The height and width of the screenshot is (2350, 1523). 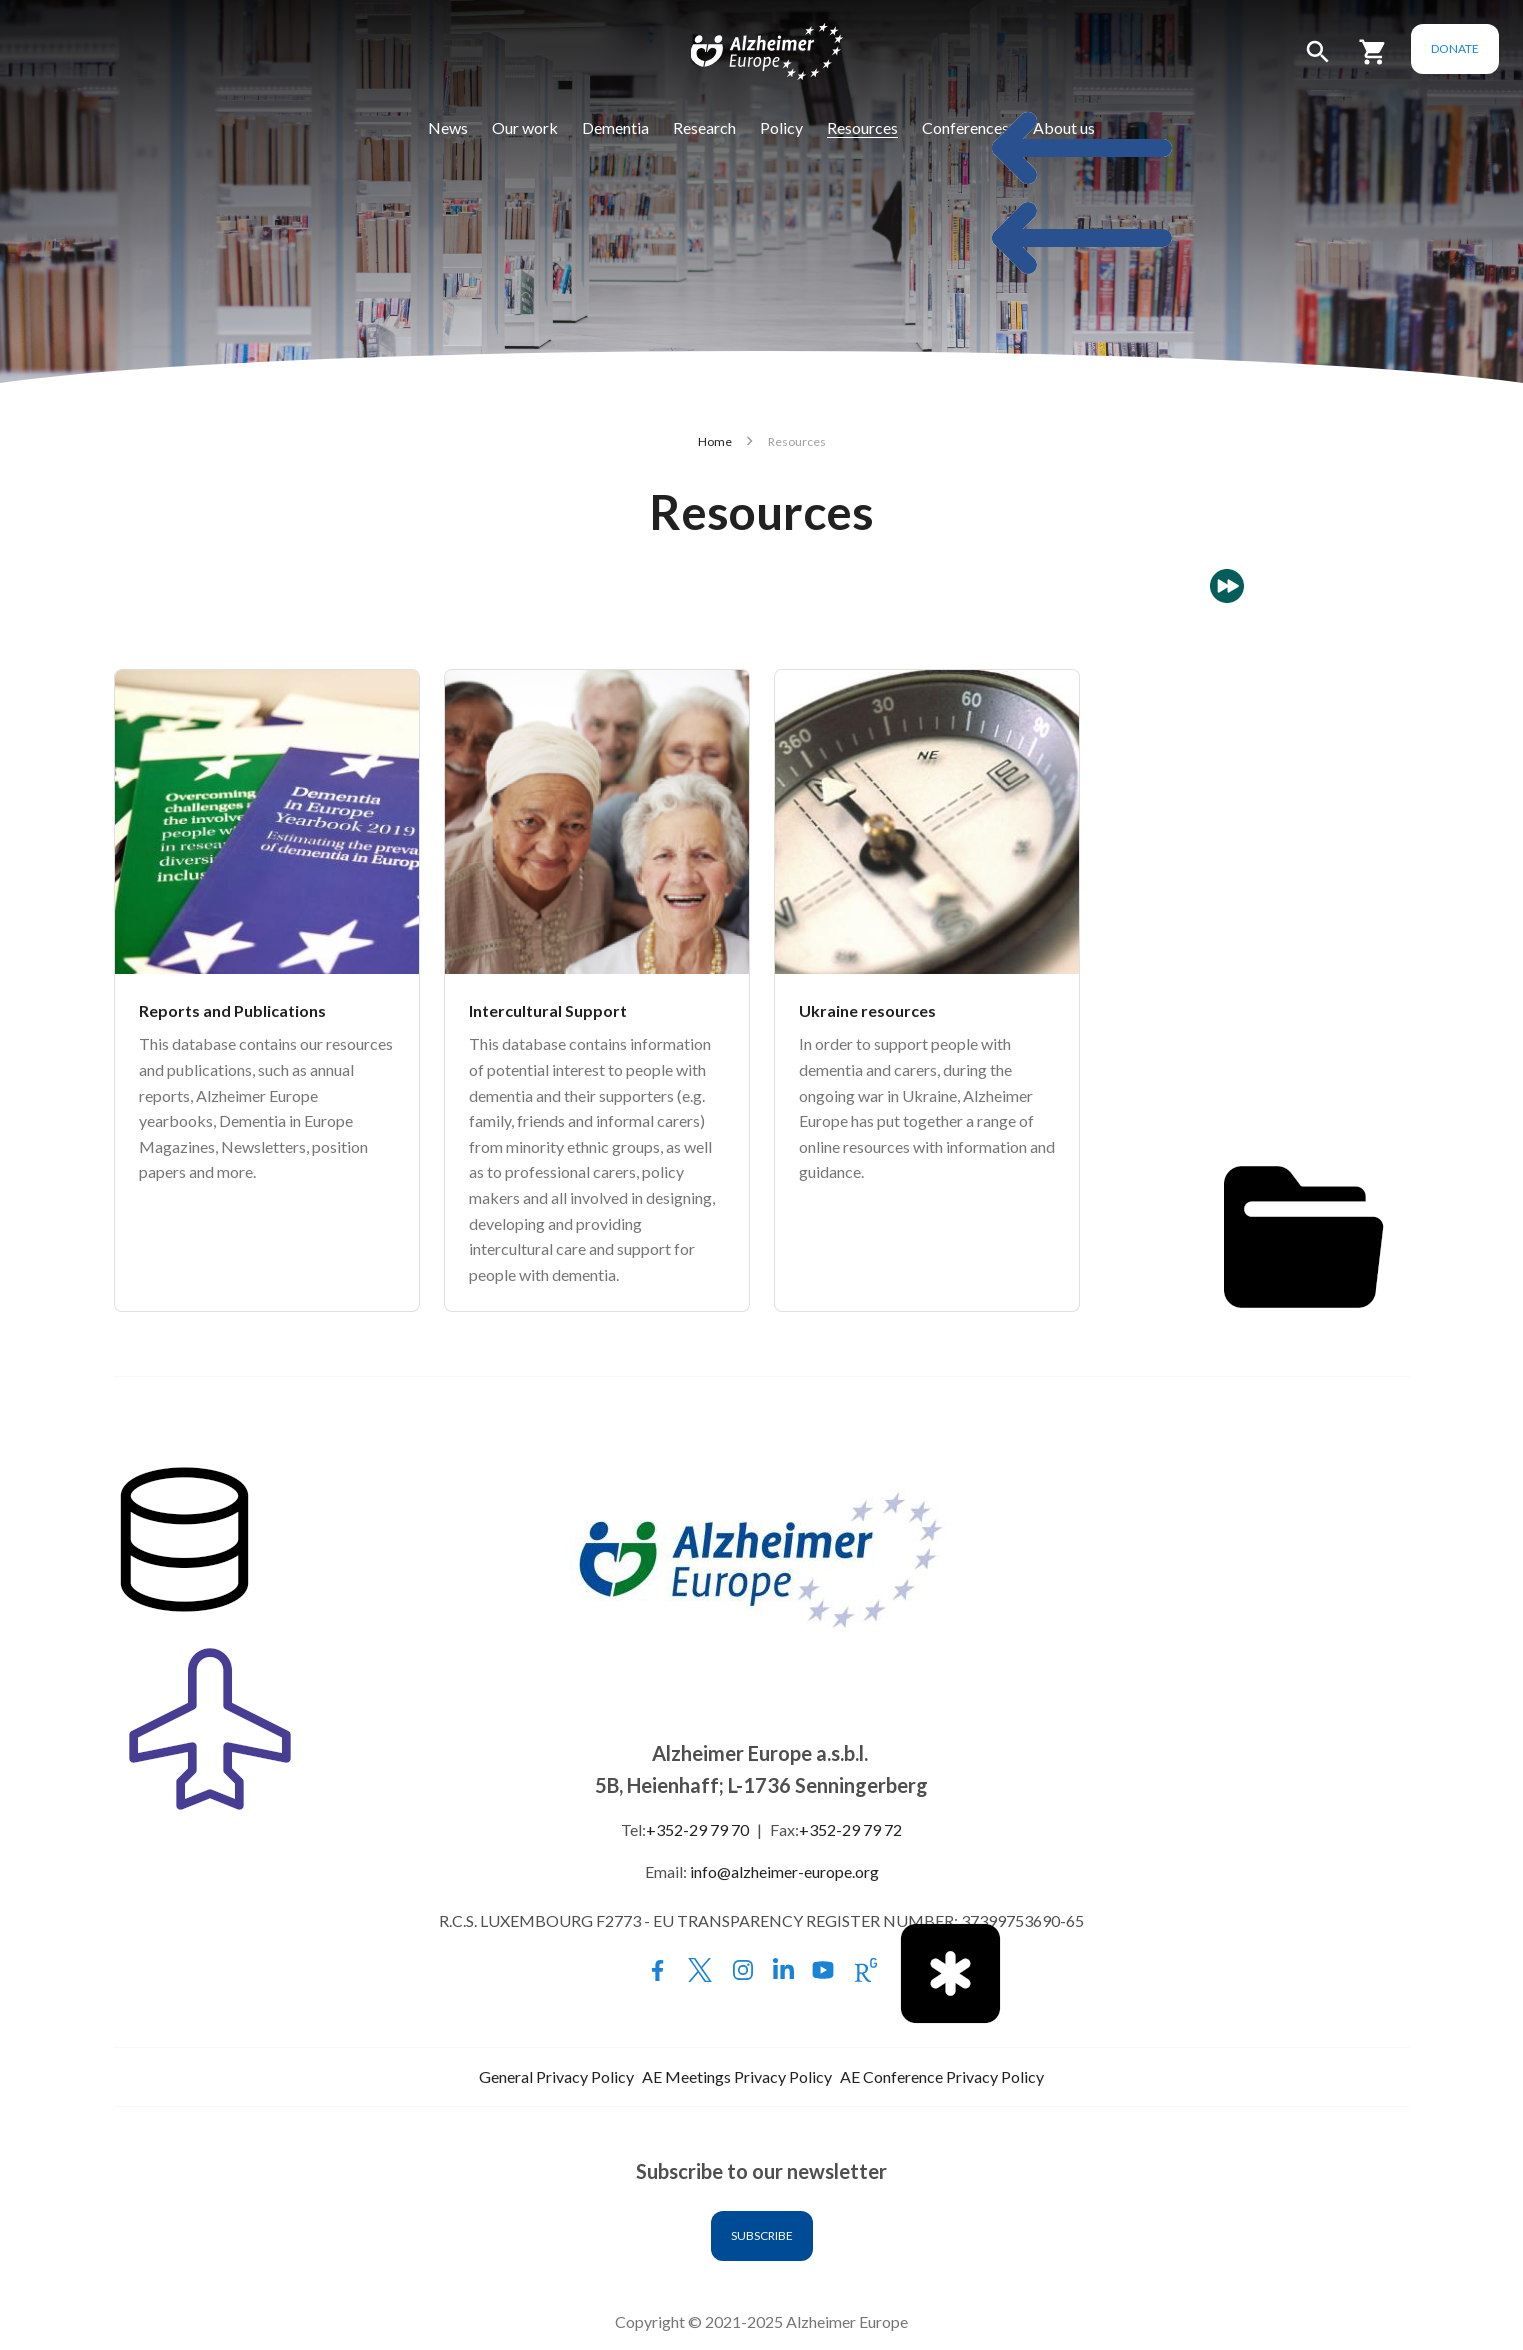 I want to click on an open folder in a file browser, so click(x=1305, y=1237).